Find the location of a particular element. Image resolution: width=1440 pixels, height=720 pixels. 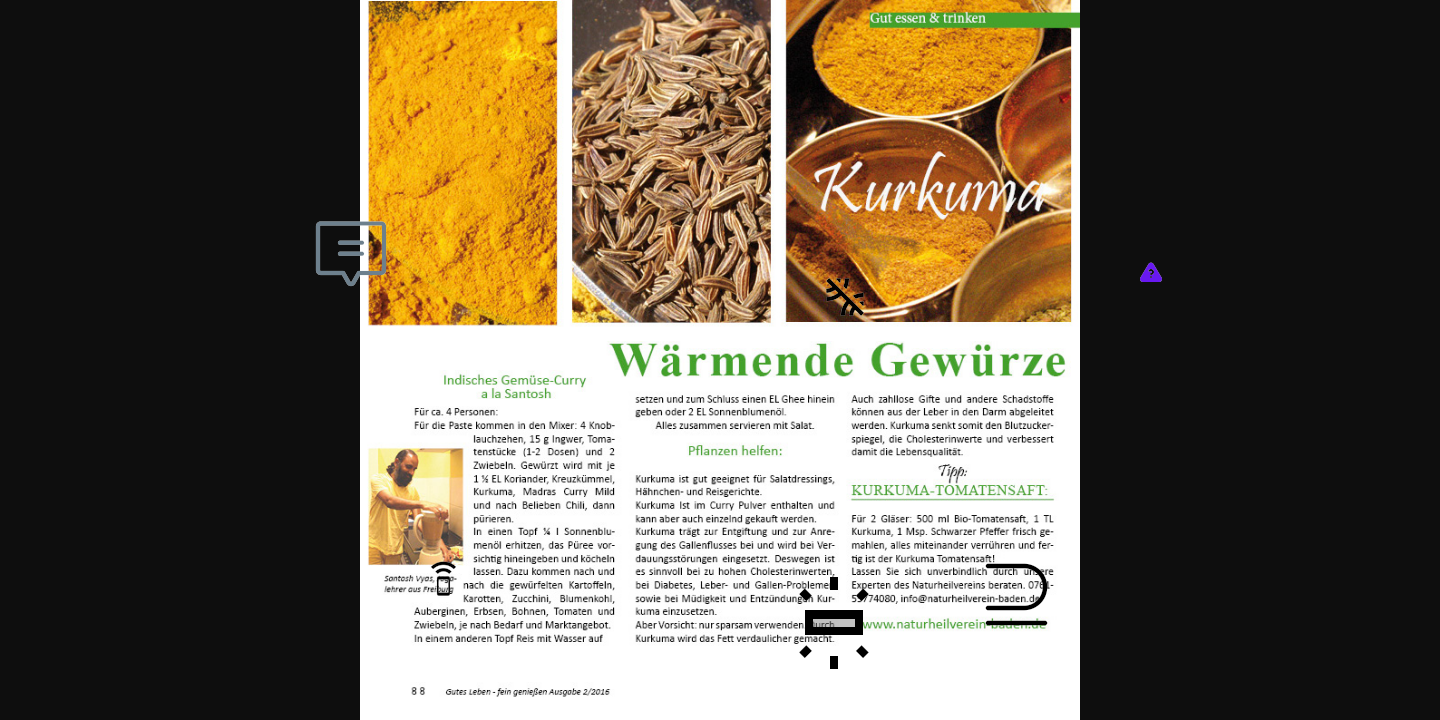

enable speakerphone mode during a call is located at coordinates (443, 579).